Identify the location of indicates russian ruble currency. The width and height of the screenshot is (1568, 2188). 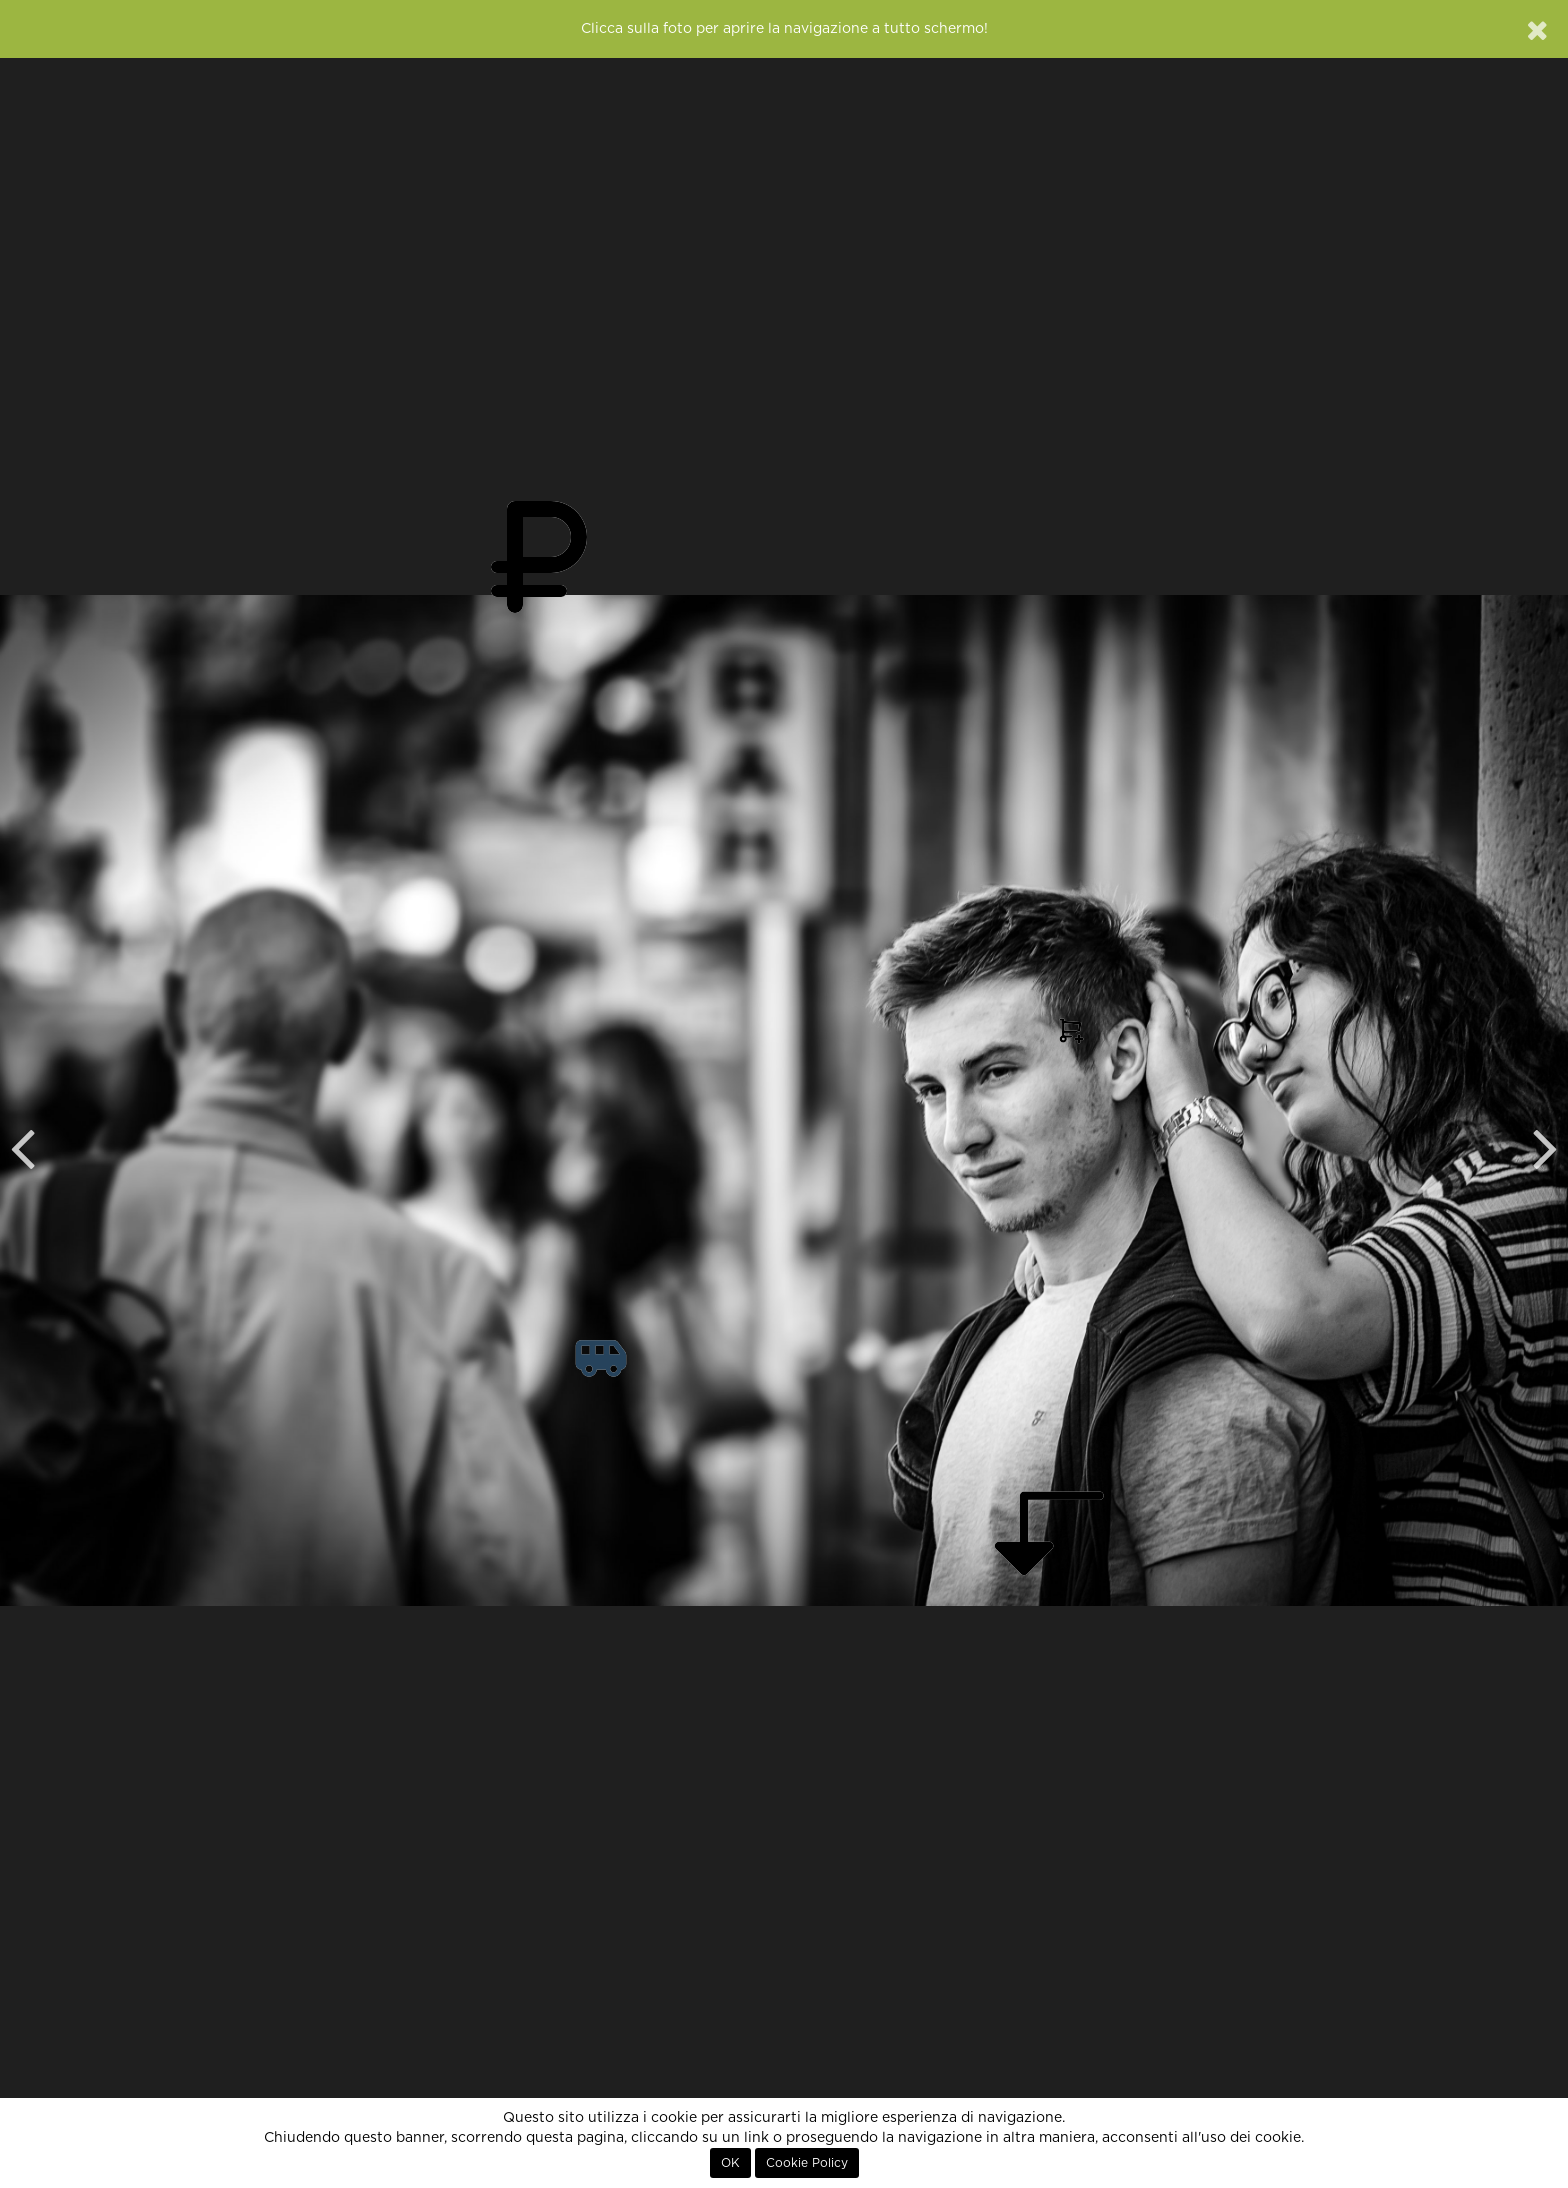
(543, 557).